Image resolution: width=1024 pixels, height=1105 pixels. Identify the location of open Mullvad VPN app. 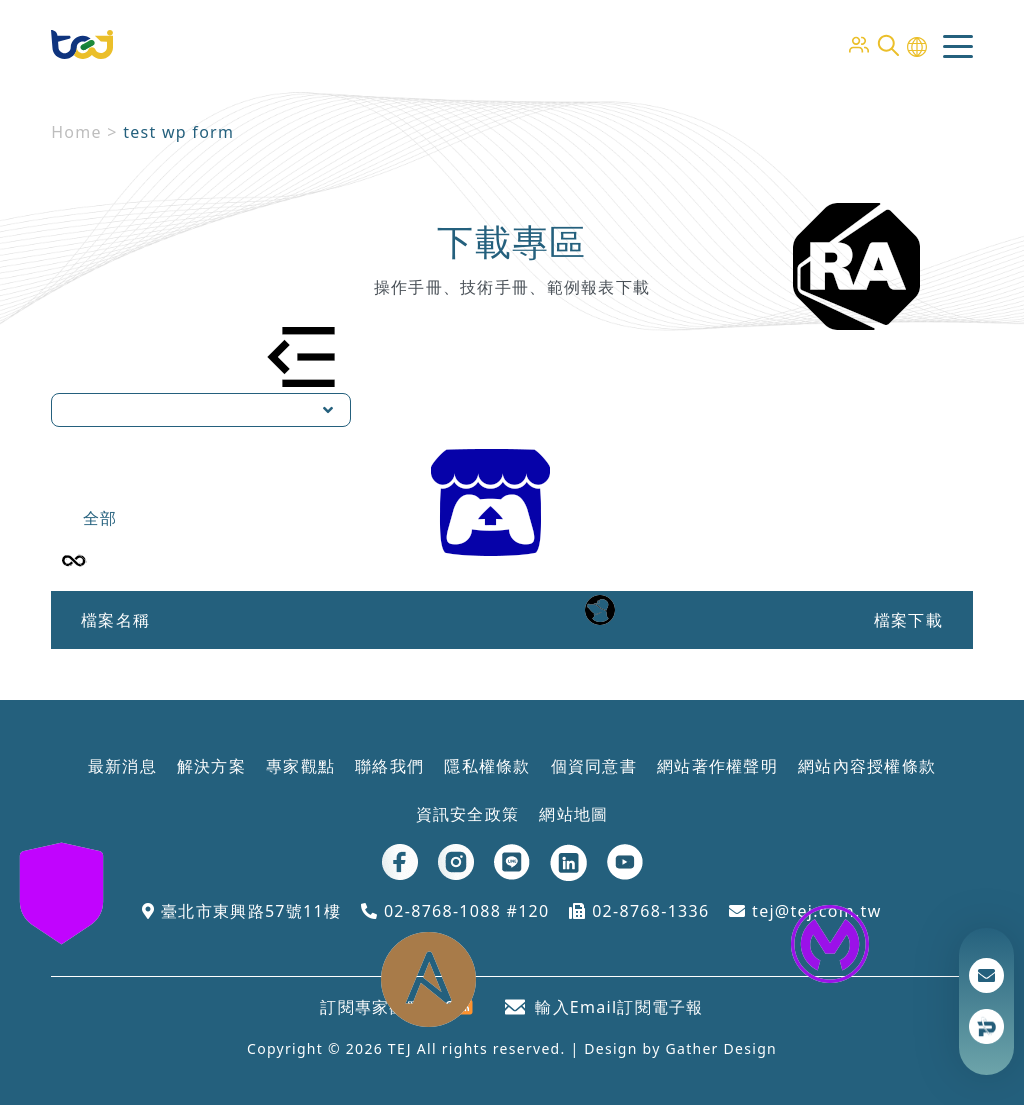
(600, 610).